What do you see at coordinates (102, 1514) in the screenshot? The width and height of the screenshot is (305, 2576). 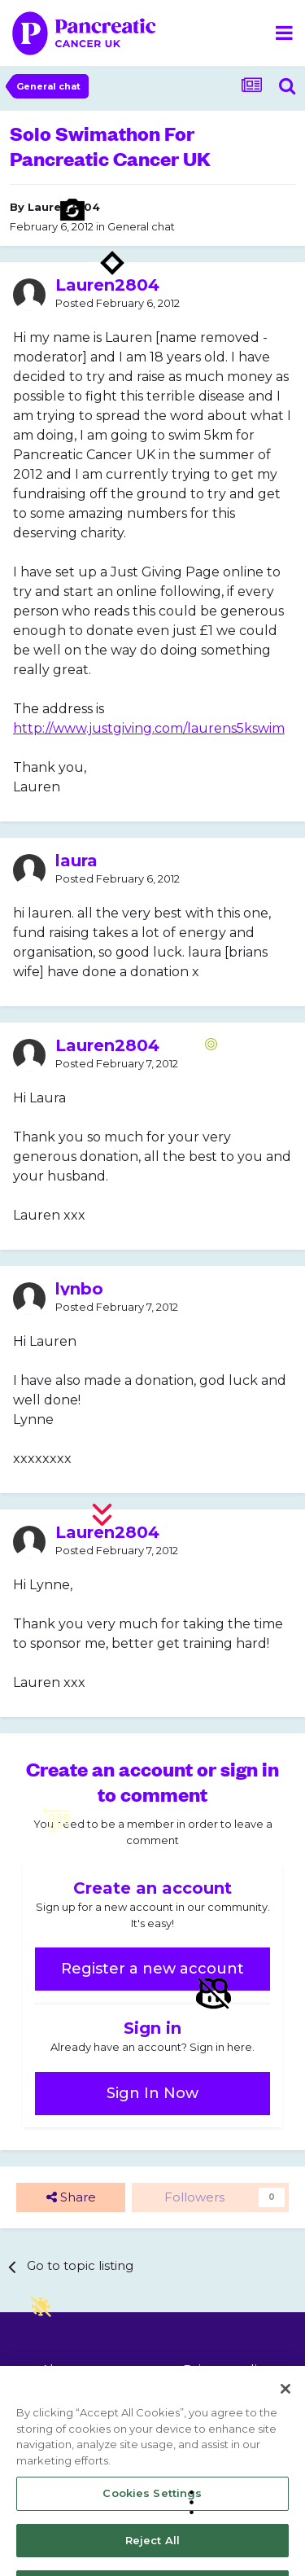 I see `scroll down or view more content` at bounding box center [102, 1514].